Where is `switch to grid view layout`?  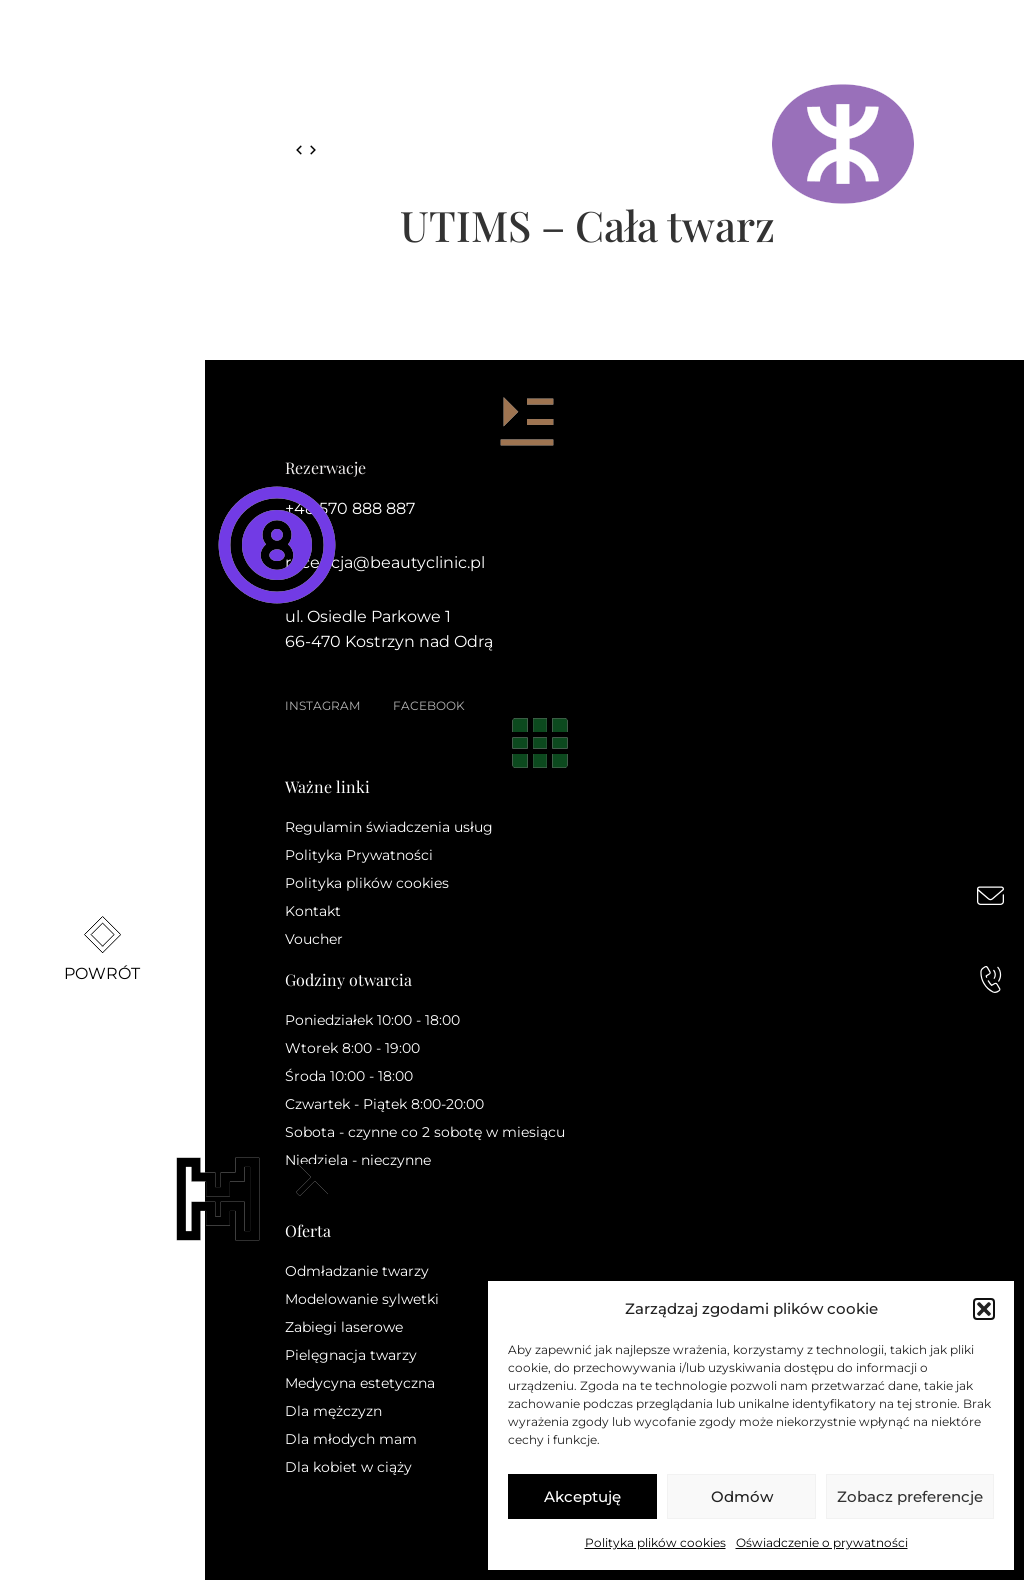
switch to grid view layout is located at coordinates (540, 743).